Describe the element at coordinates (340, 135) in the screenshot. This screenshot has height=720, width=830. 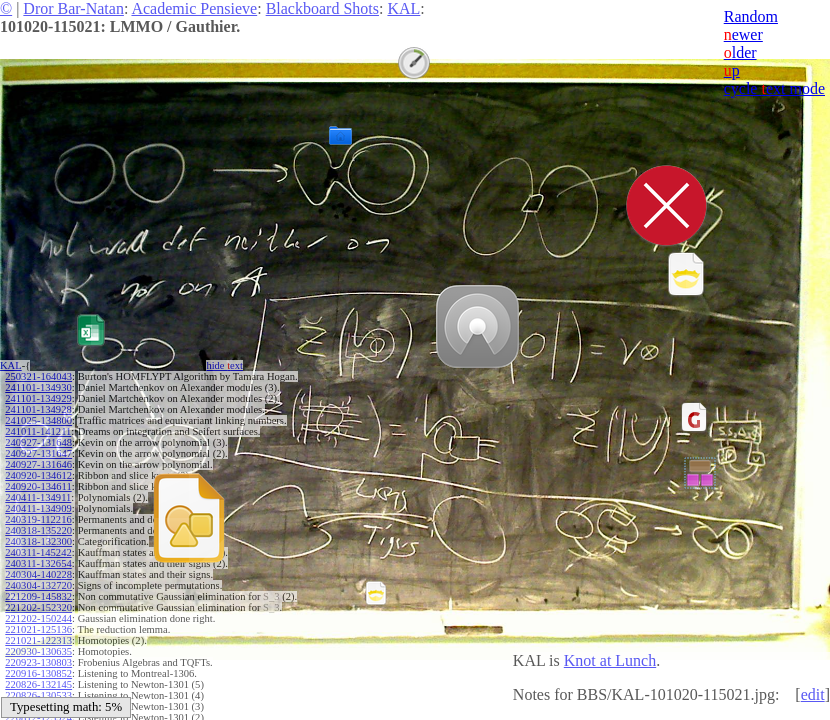
I see `open your home folder` at that location.